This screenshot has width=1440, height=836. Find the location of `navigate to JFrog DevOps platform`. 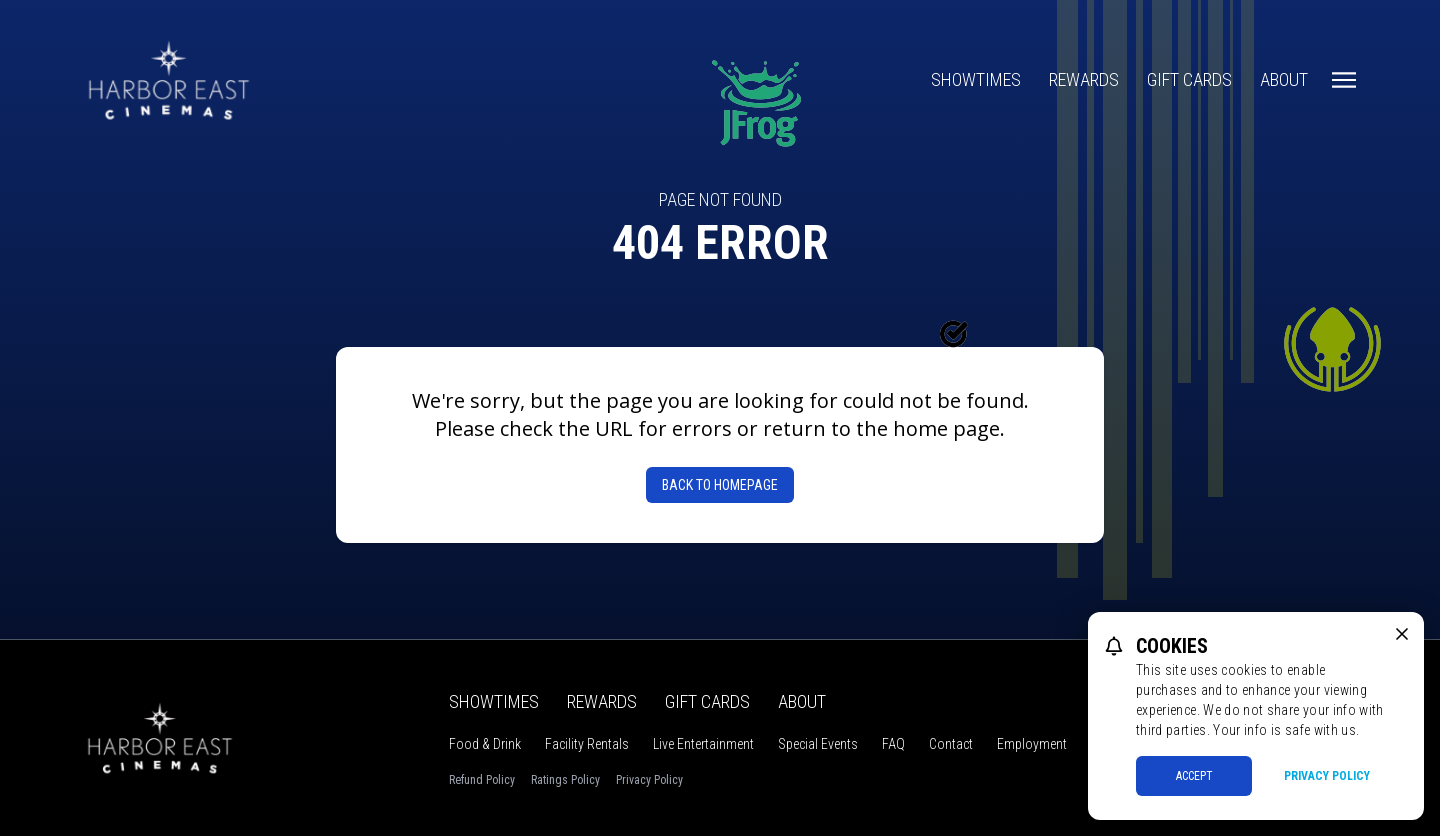

navigate to JFrog DevOps platform is located at coordinates (756, 103).